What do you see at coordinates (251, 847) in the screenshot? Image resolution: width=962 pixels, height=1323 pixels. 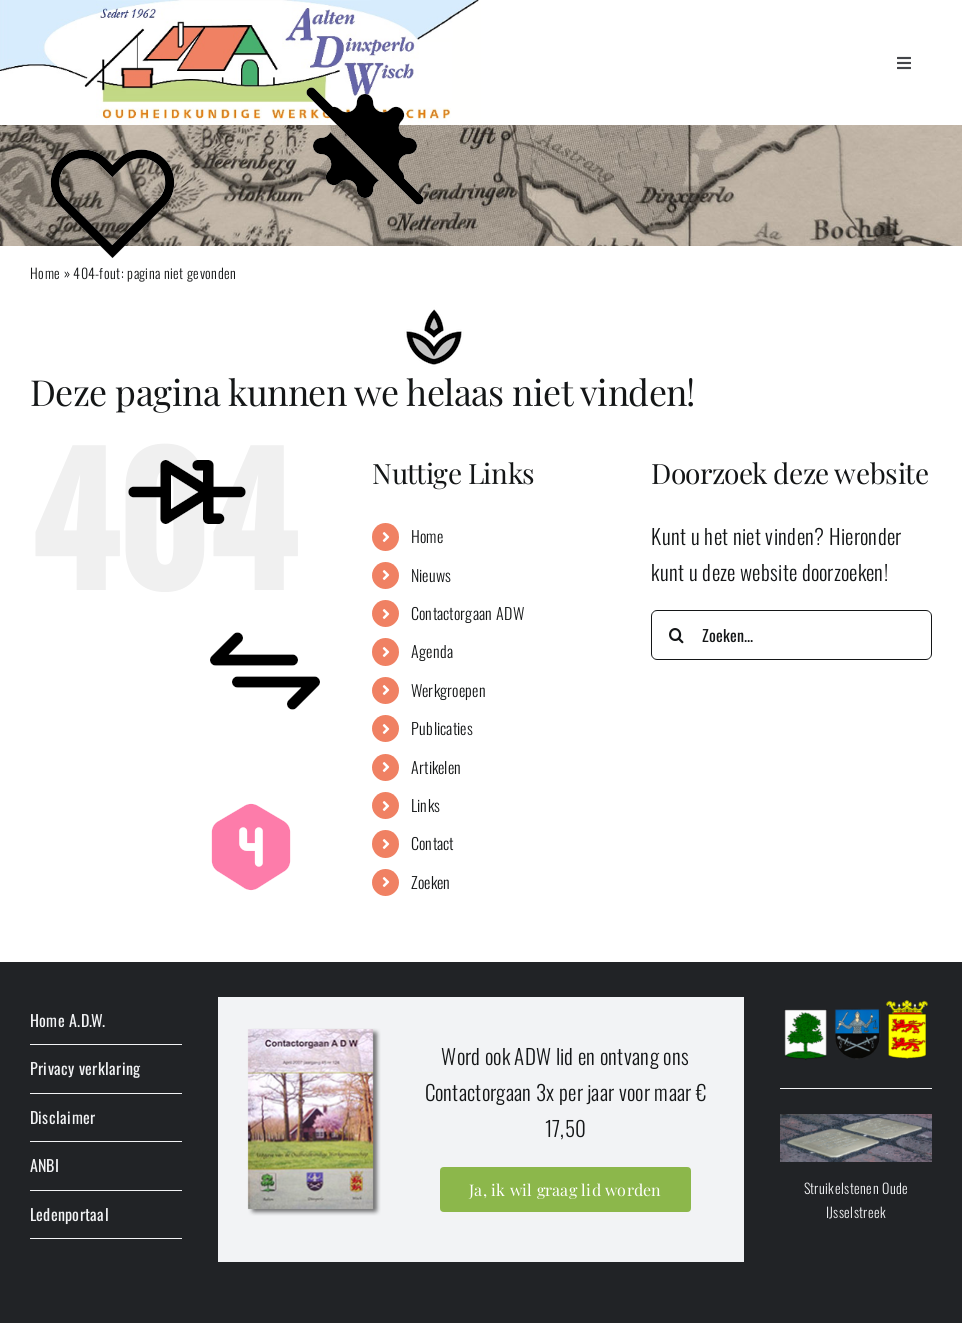 I see `step 4 in a multi-step process` at bounding box center [251, 847].